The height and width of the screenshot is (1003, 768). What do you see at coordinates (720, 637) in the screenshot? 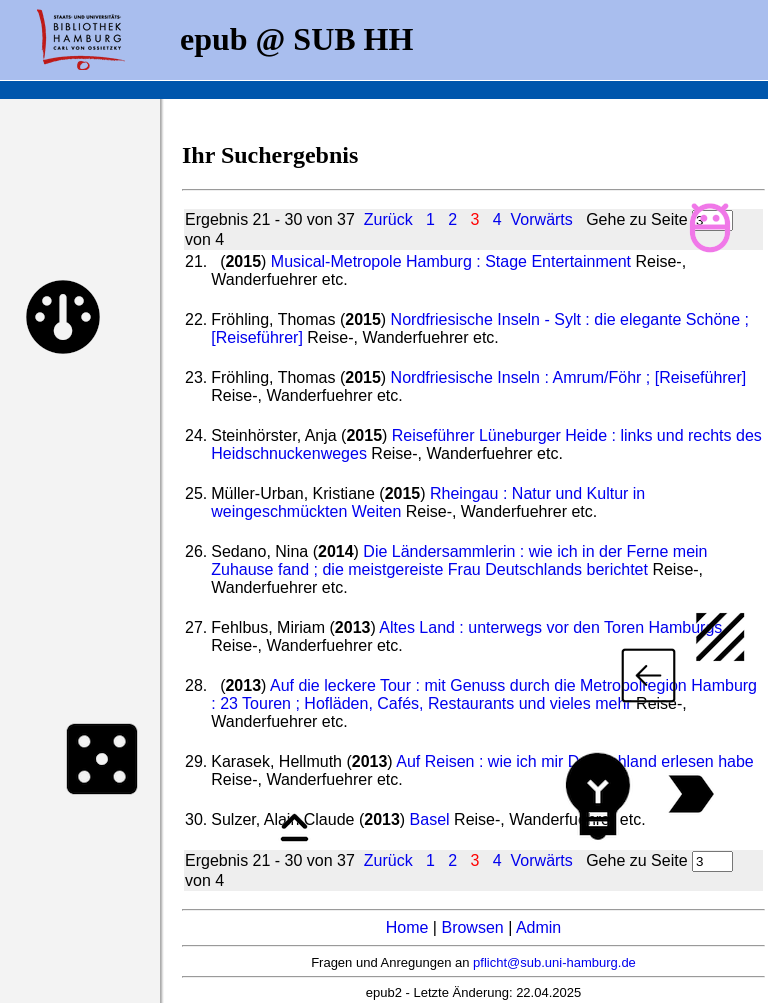
I see `apply texture or pattern overlay` at bounding box center [720, 637].